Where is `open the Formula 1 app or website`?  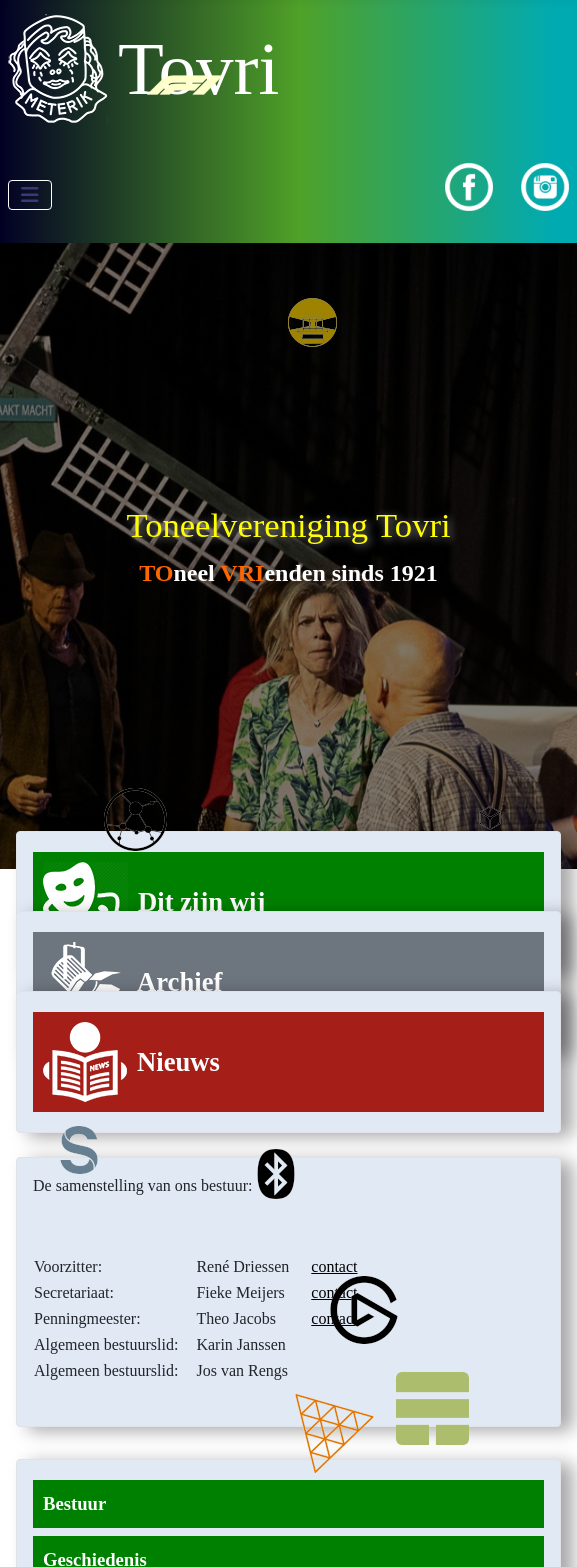
open the Formula 1 app or website is located at coordinates (185, 85).